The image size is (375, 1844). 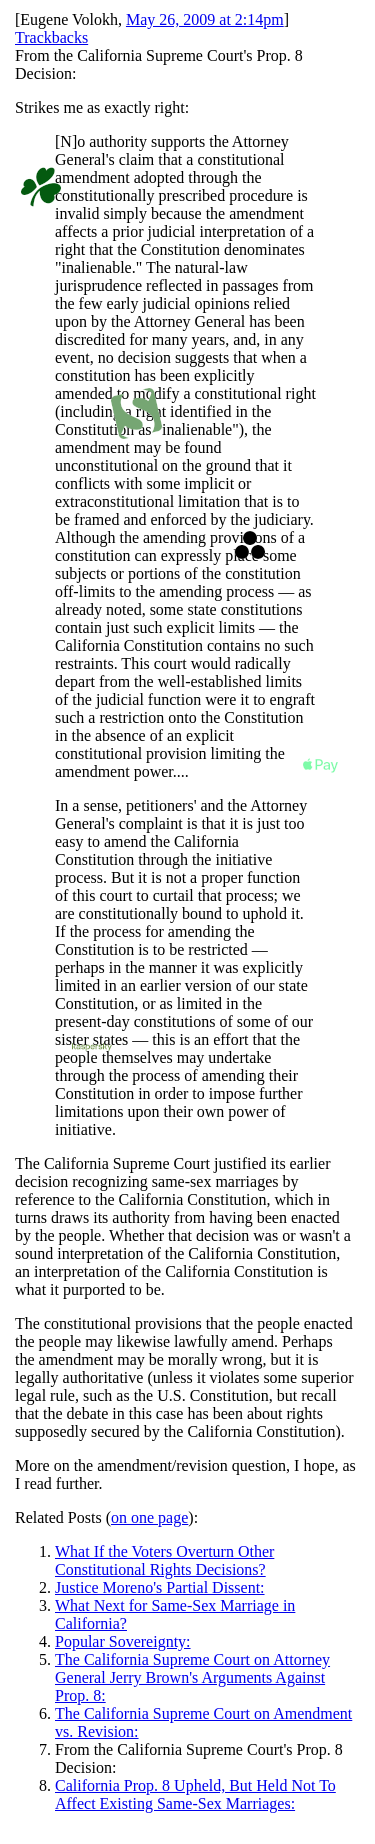 What do you see at coordinates (250, 545) in the screenshot?
I see `julia programming language logo` at bounding box center [250, 545].